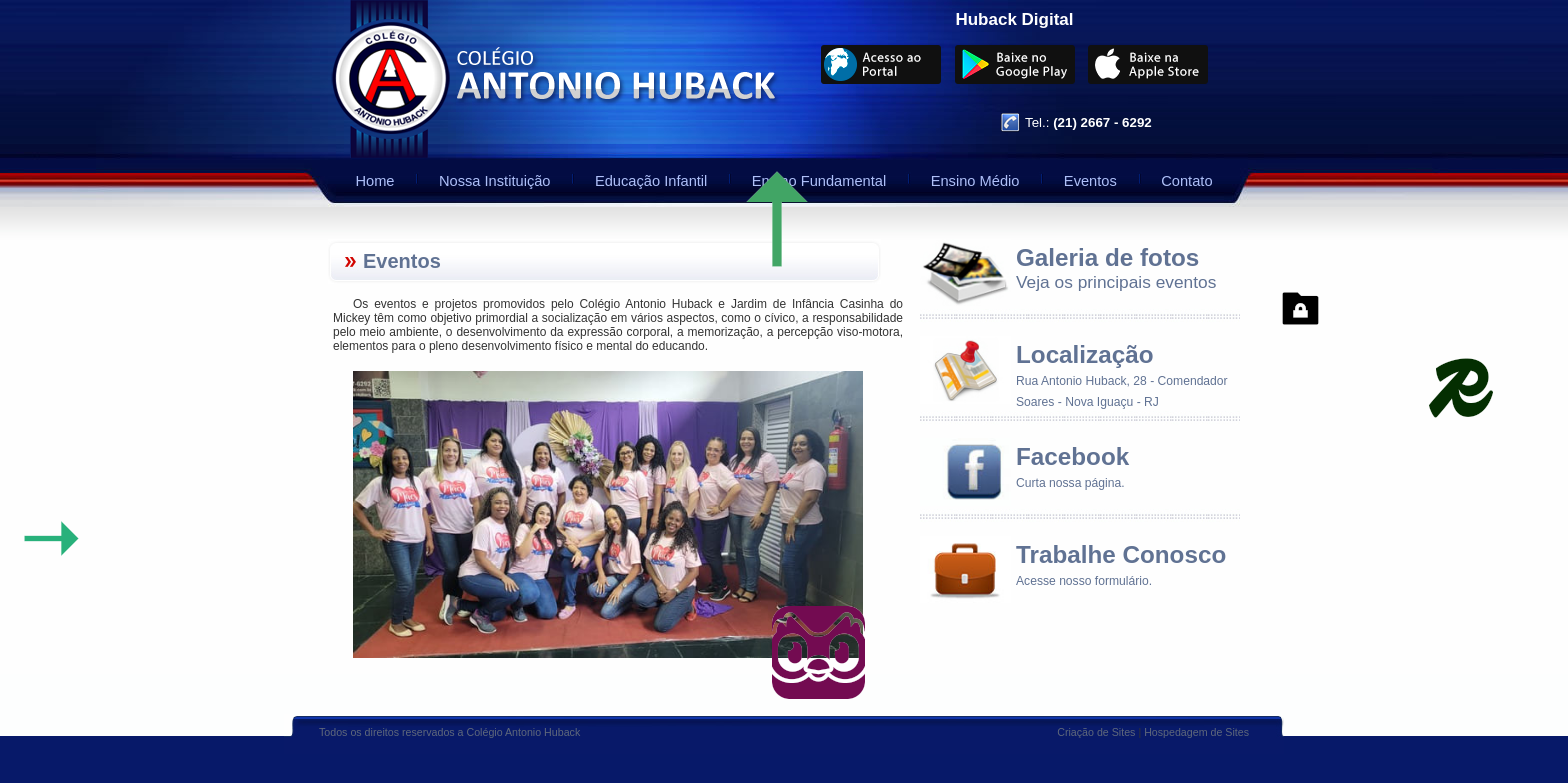 The height and width of the screenshot is (783, 1568). Describe the element at coordinates (51, 538) in the screenshot. I see `navigate to the next step or page` at that location.